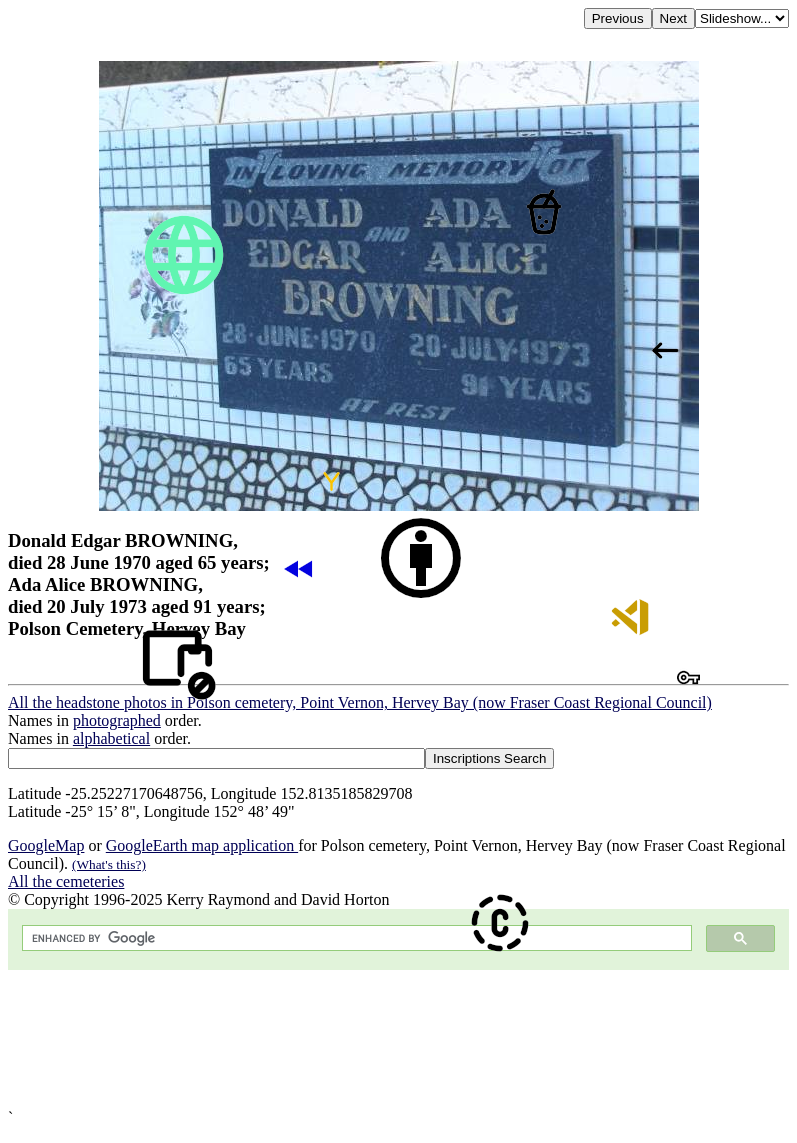 The image size is (797, 1143). What do you see at coordinates (500, 923) in the screenshot?
I see `indicates copyright or content protection status` at bounding box center [500, 923].